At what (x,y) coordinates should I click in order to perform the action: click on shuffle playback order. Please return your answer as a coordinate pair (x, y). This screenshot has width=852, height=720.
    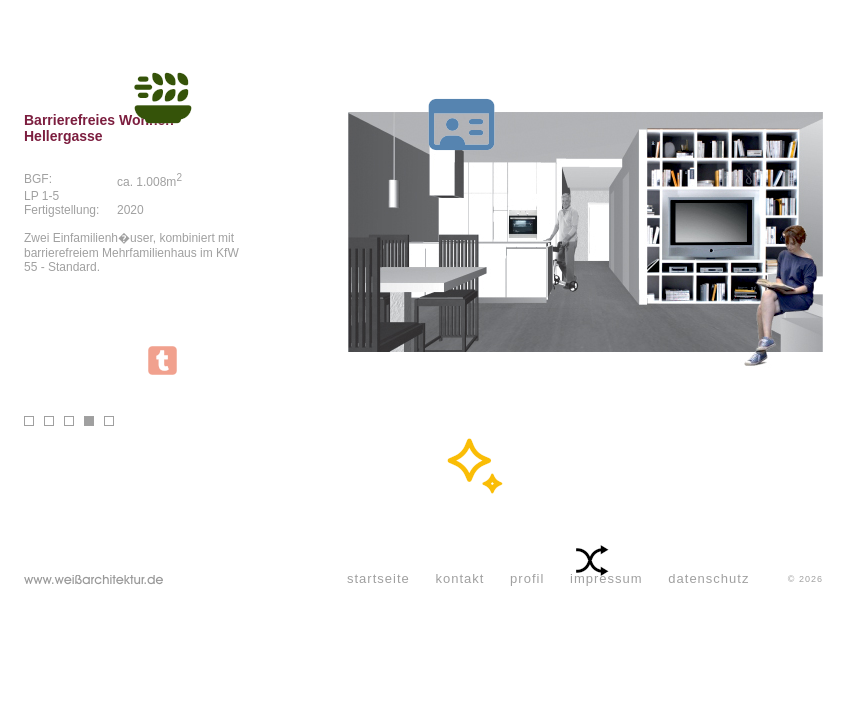
    Looking at the image, I should click on (591, 560).